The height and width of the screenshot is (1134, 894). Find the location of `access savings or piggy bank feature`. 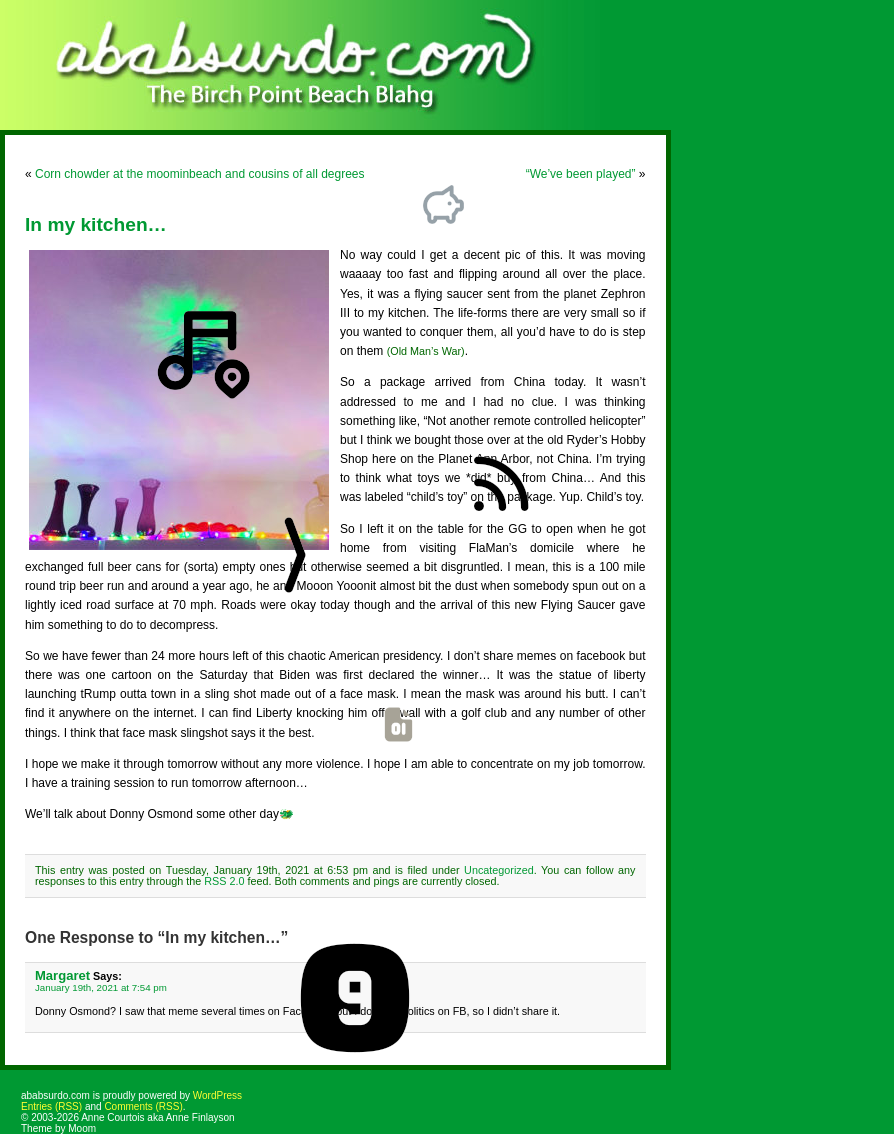

access savings or piggy bank feature is located at coordinates (443, 205).